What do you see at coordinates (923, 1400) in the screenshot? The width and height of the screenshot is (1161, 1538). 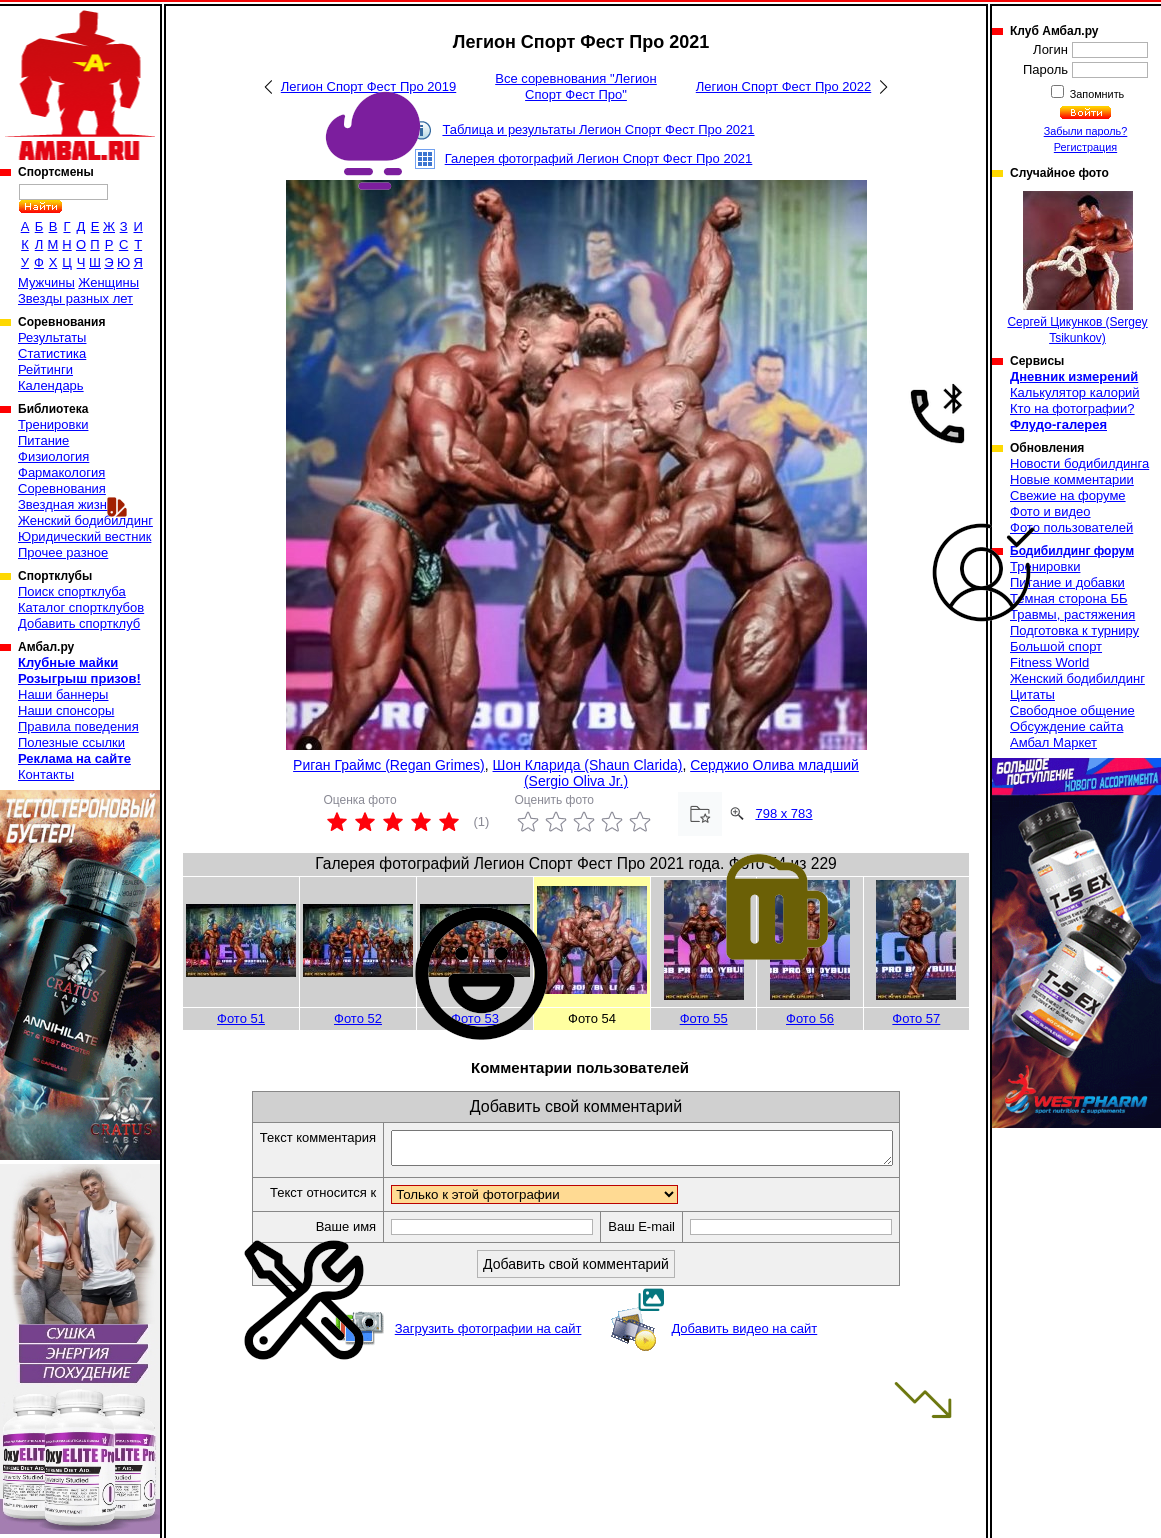 I see `indicates a downward trend or decline in metrics` at bounding box center [923, 1400].